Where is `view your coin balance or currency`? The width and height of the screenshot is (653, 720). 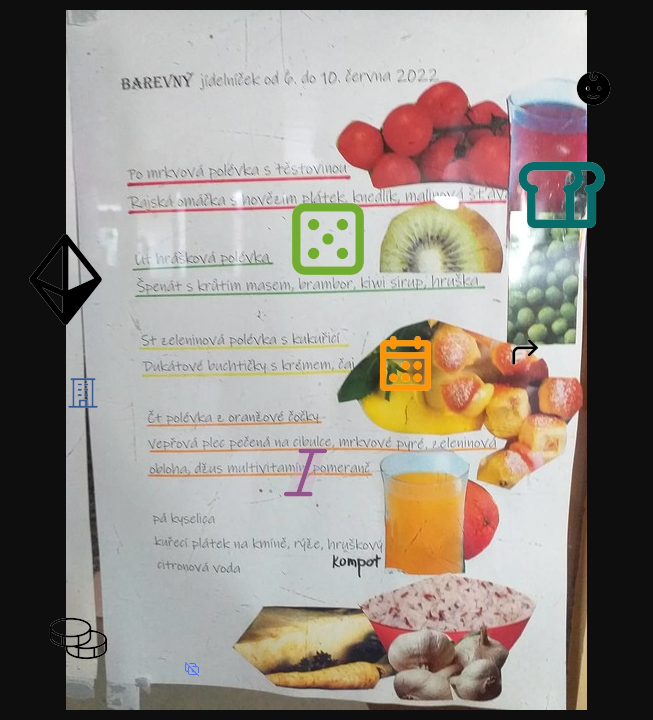 view your coin balance or currency is located at coordinates (78, 638).